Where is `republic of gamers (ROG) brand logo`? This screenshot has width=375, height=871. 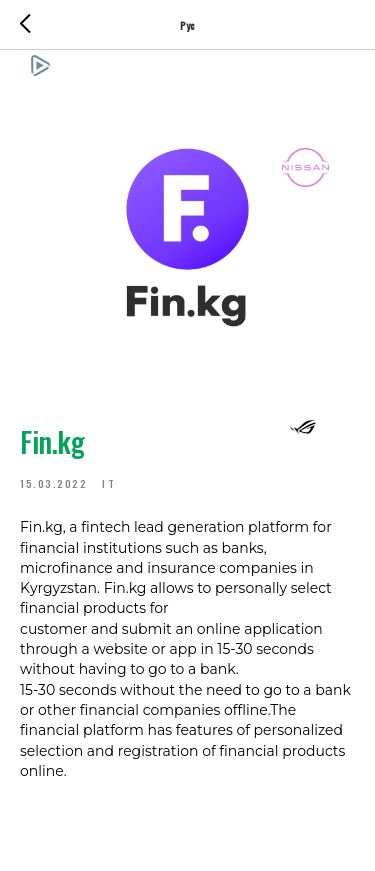 republic of gamers (ROG) brand logo is located at coordinates (303, 427).